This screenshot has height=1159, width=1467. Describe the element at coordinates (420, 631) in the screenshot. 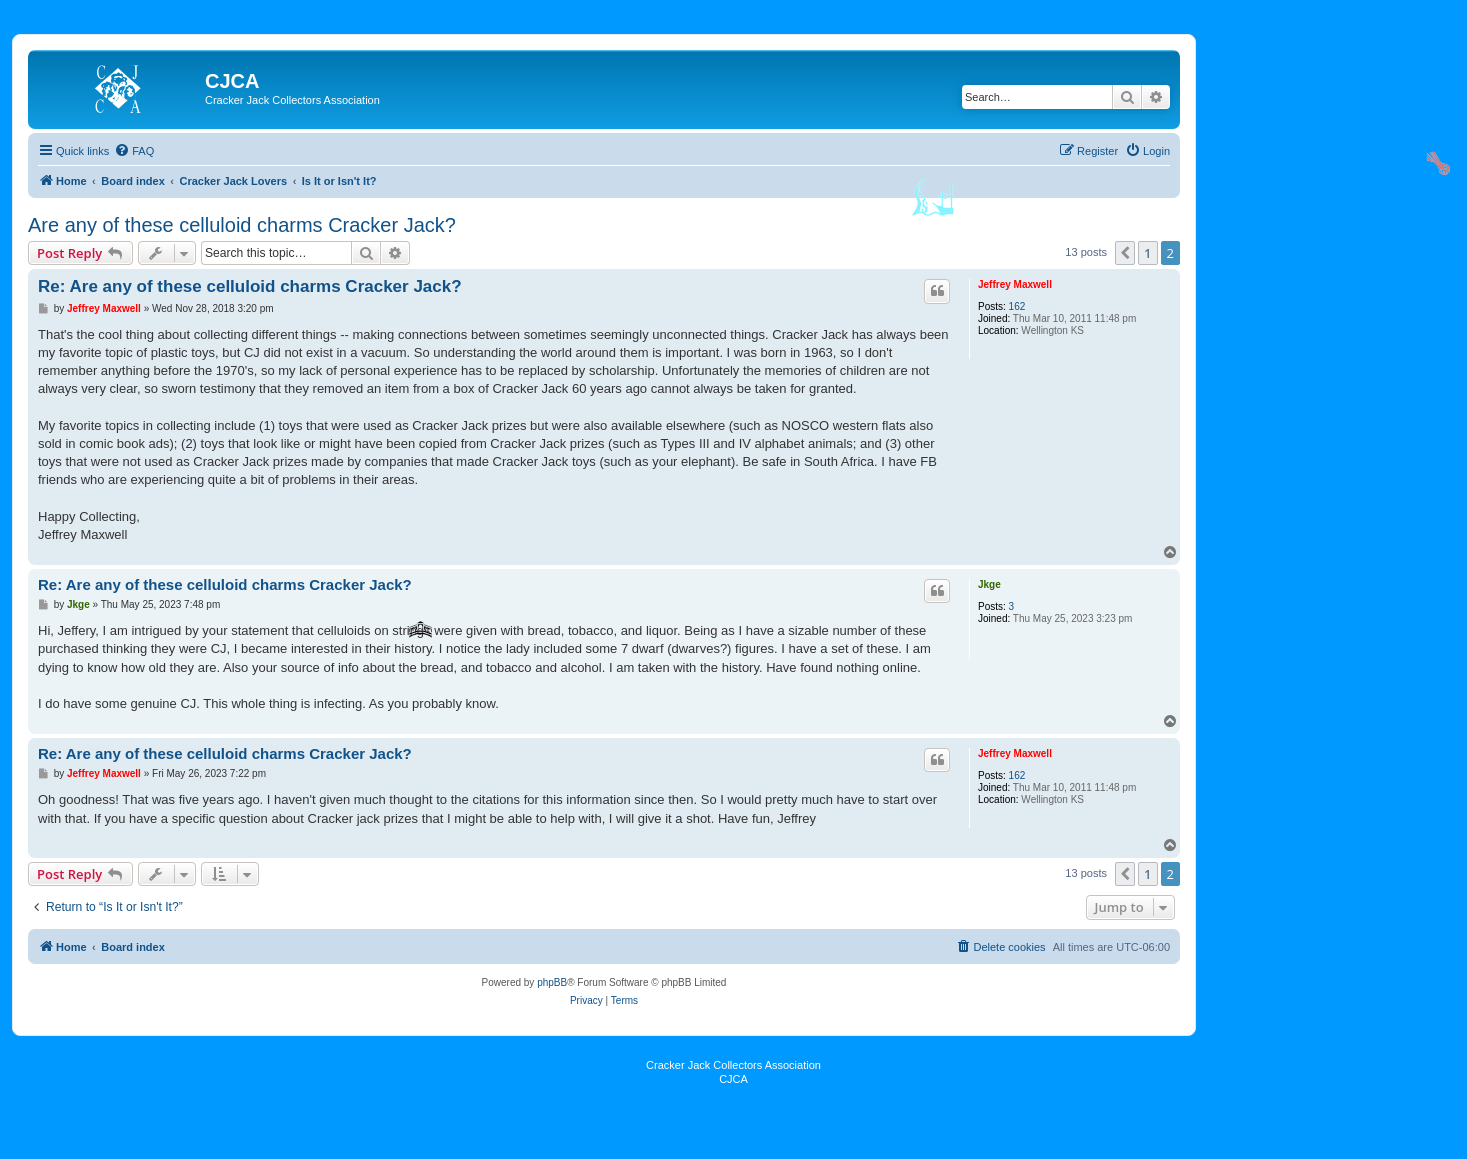

I see `explore Venice or Italian landmarks` at that location.